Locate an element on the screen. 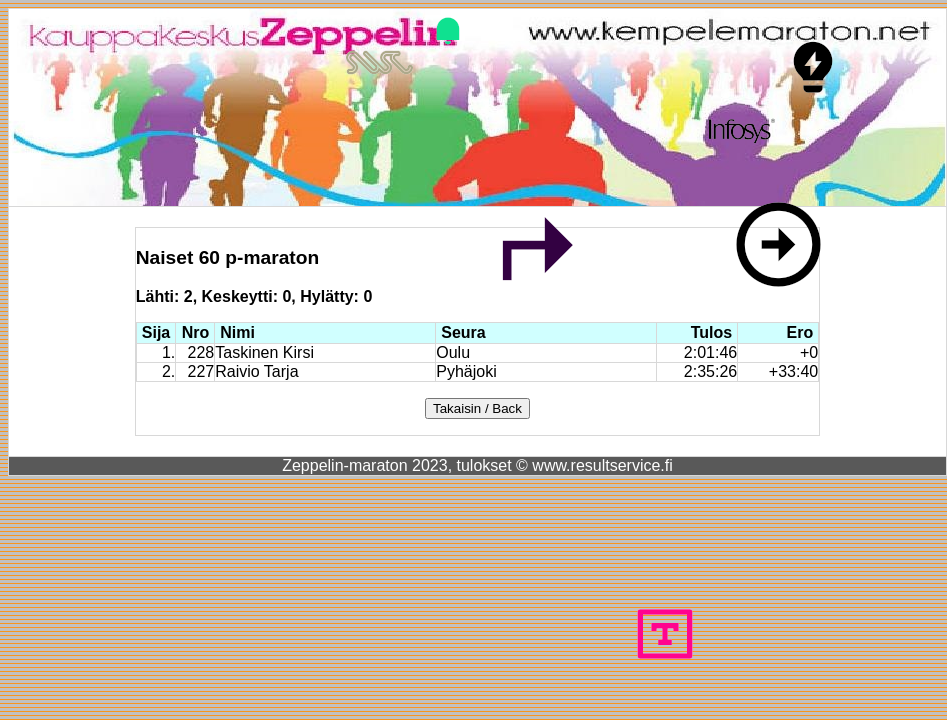 Image resolution: width=947 pixels, height=720 pixels. visit the SWC (Speedy Web Compiler) website or documentation is located at coordinates (379, 62).